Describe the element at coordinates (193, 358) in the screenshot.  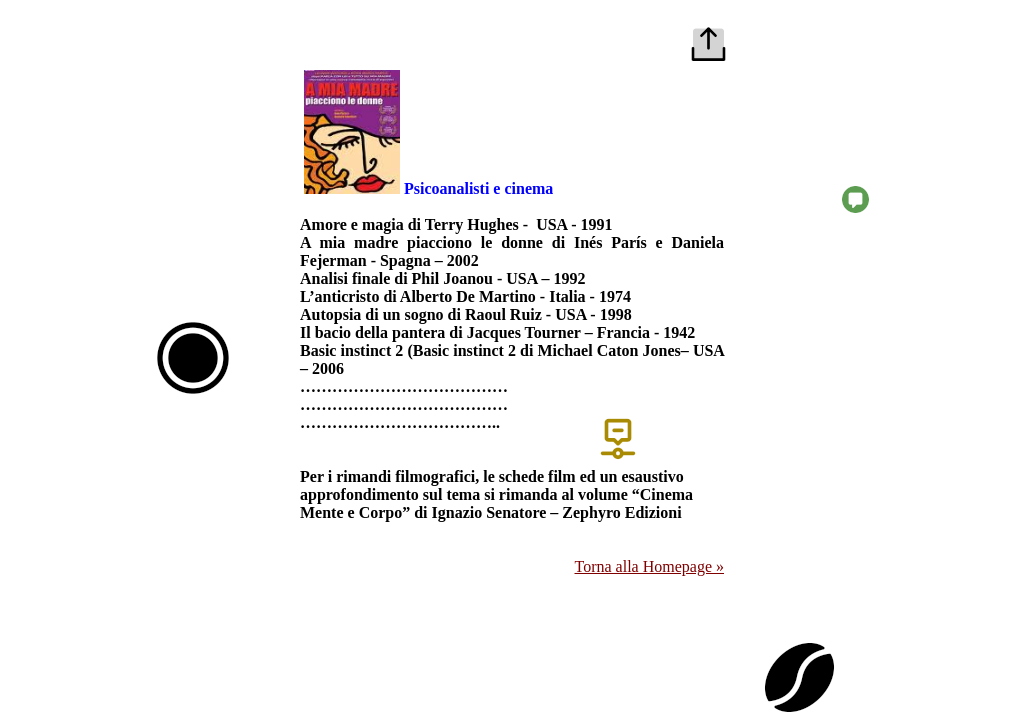
I see `start recording audio or video` at that location.